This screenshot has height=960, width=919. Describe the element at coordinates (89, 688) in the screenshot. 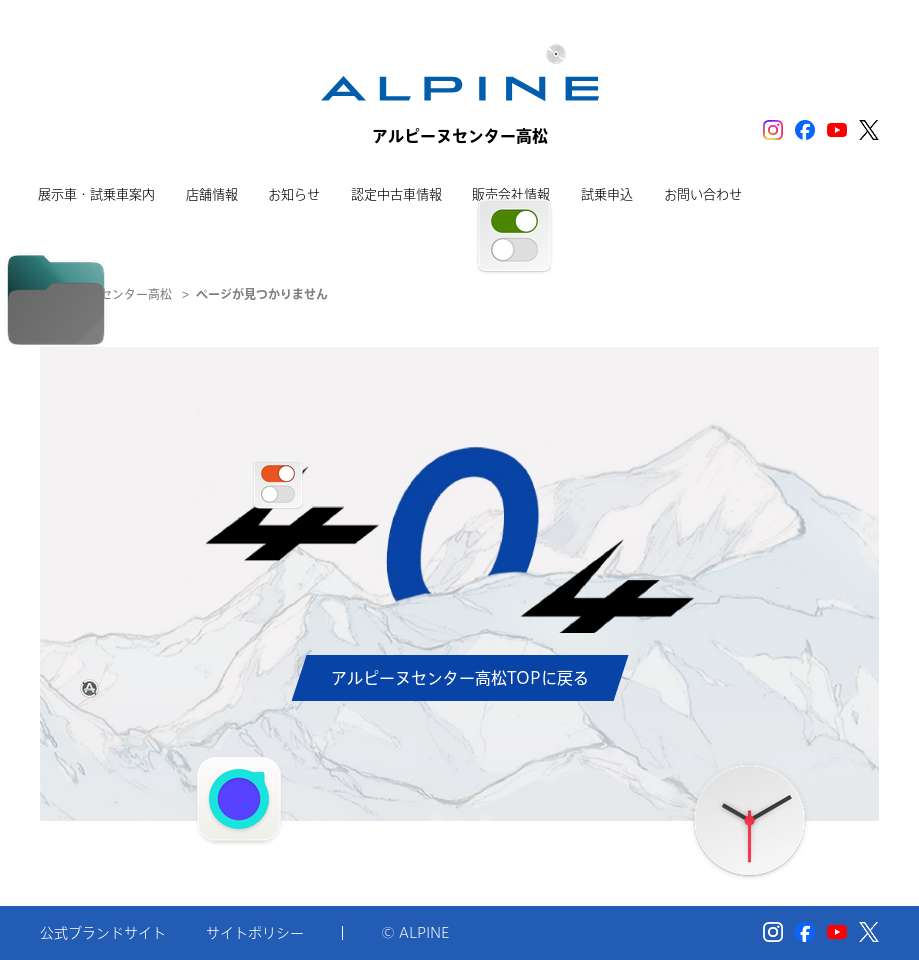

I see `open the software update manager` at that location.